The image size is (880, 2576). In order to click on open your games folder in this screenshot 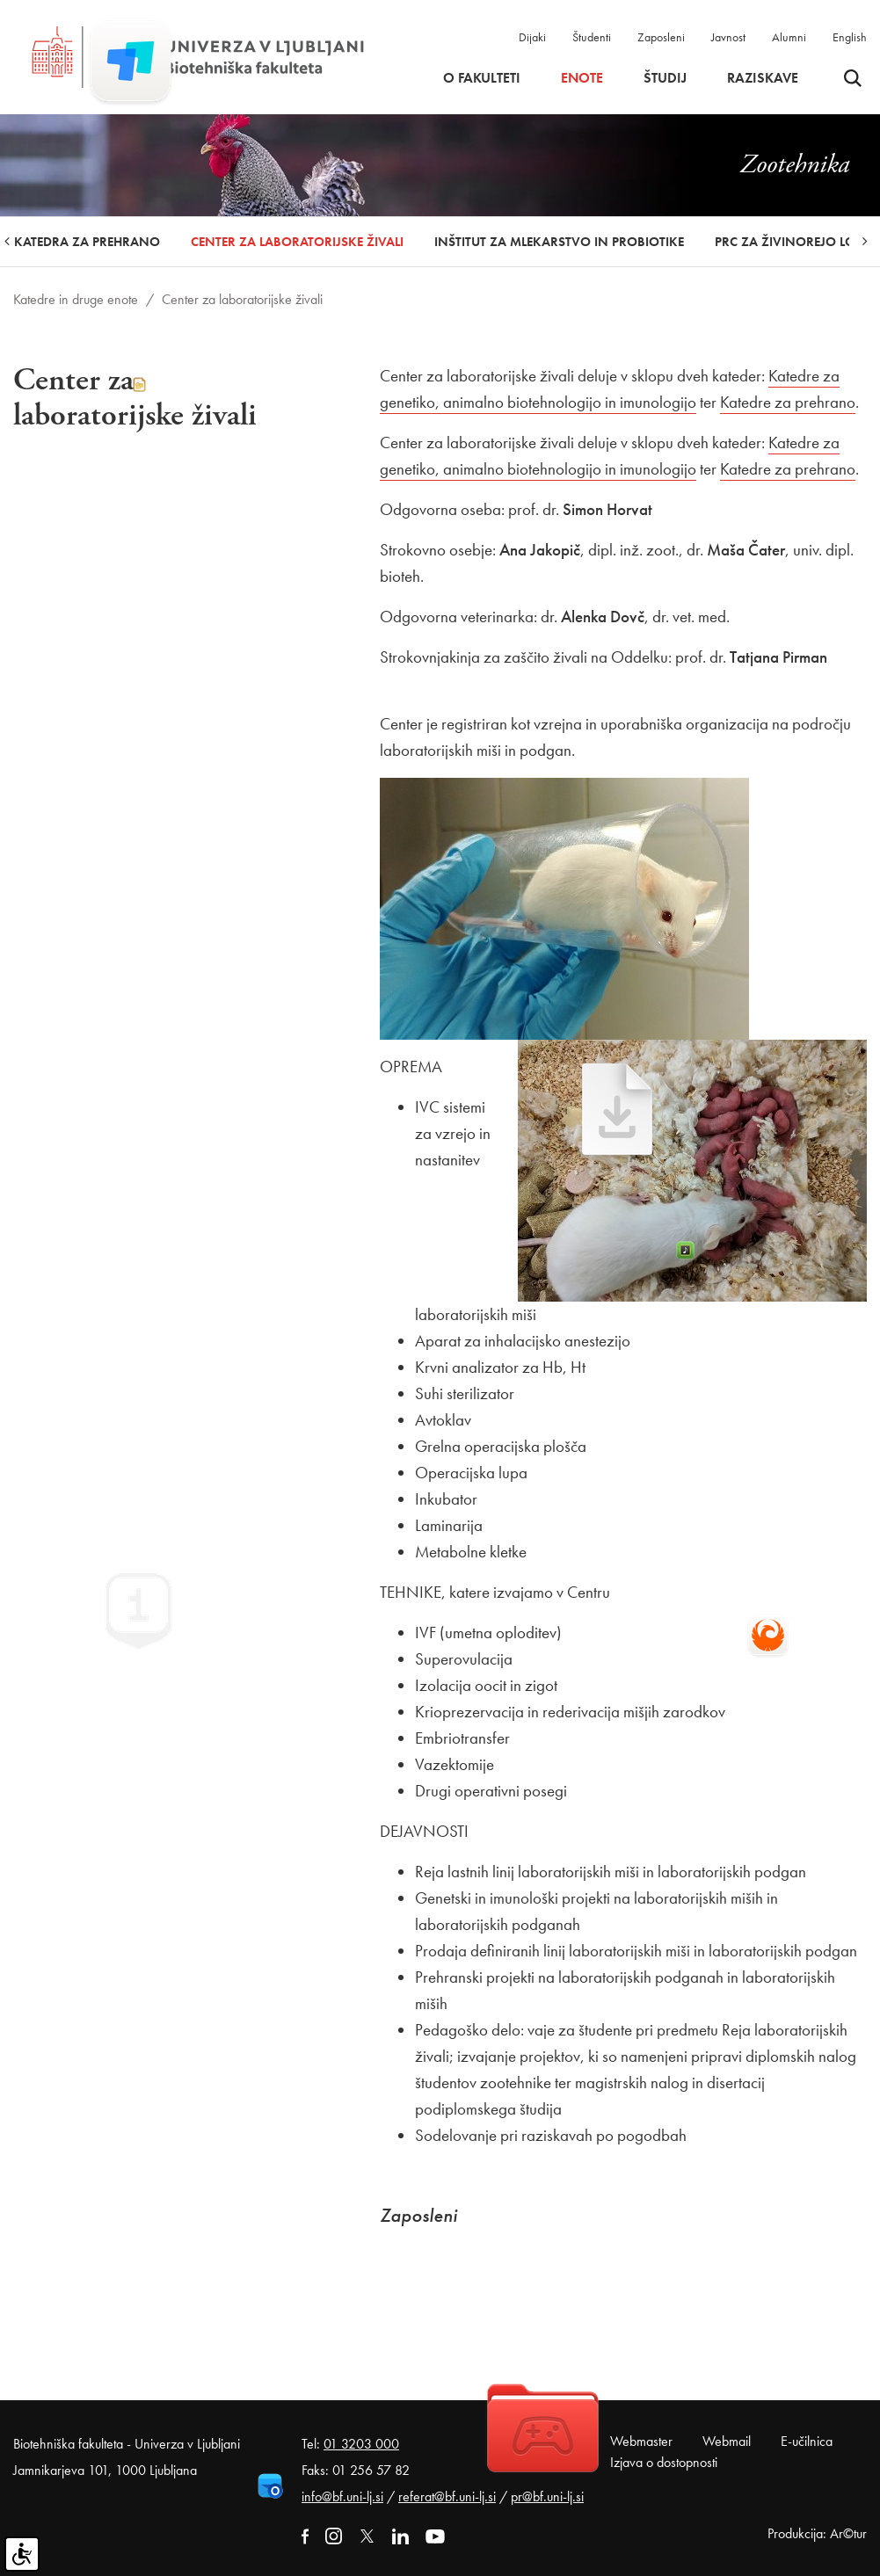, I will do `click(542, 2427)`.